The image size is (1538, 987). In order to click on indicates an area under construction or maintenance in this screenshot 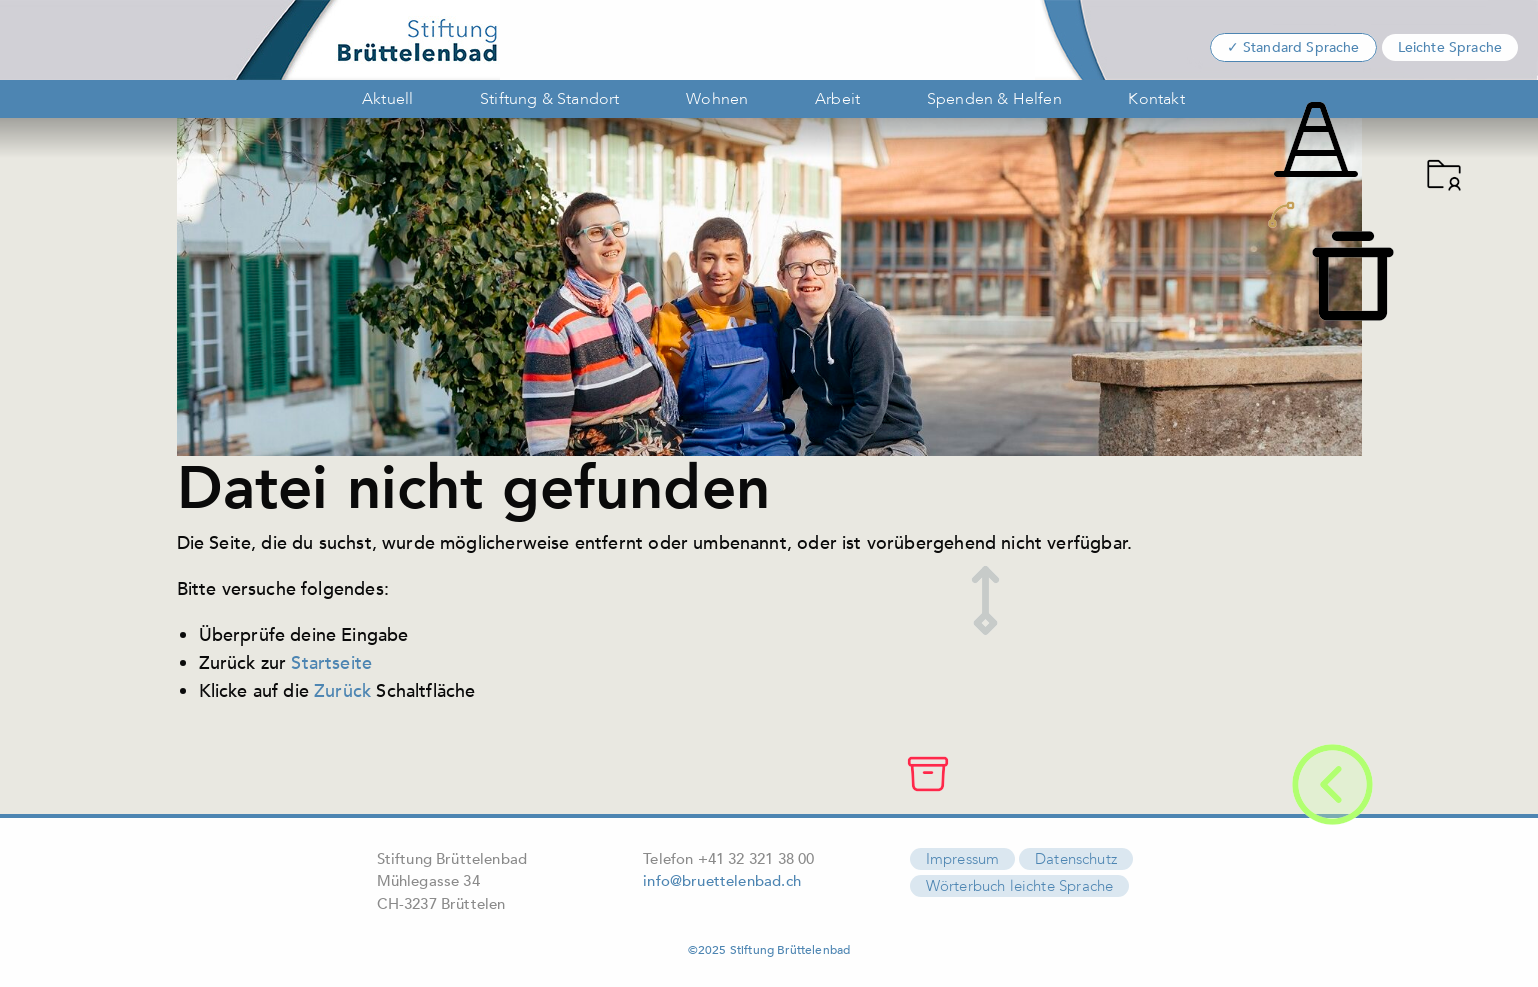, I will do `click(1316, 141)`.